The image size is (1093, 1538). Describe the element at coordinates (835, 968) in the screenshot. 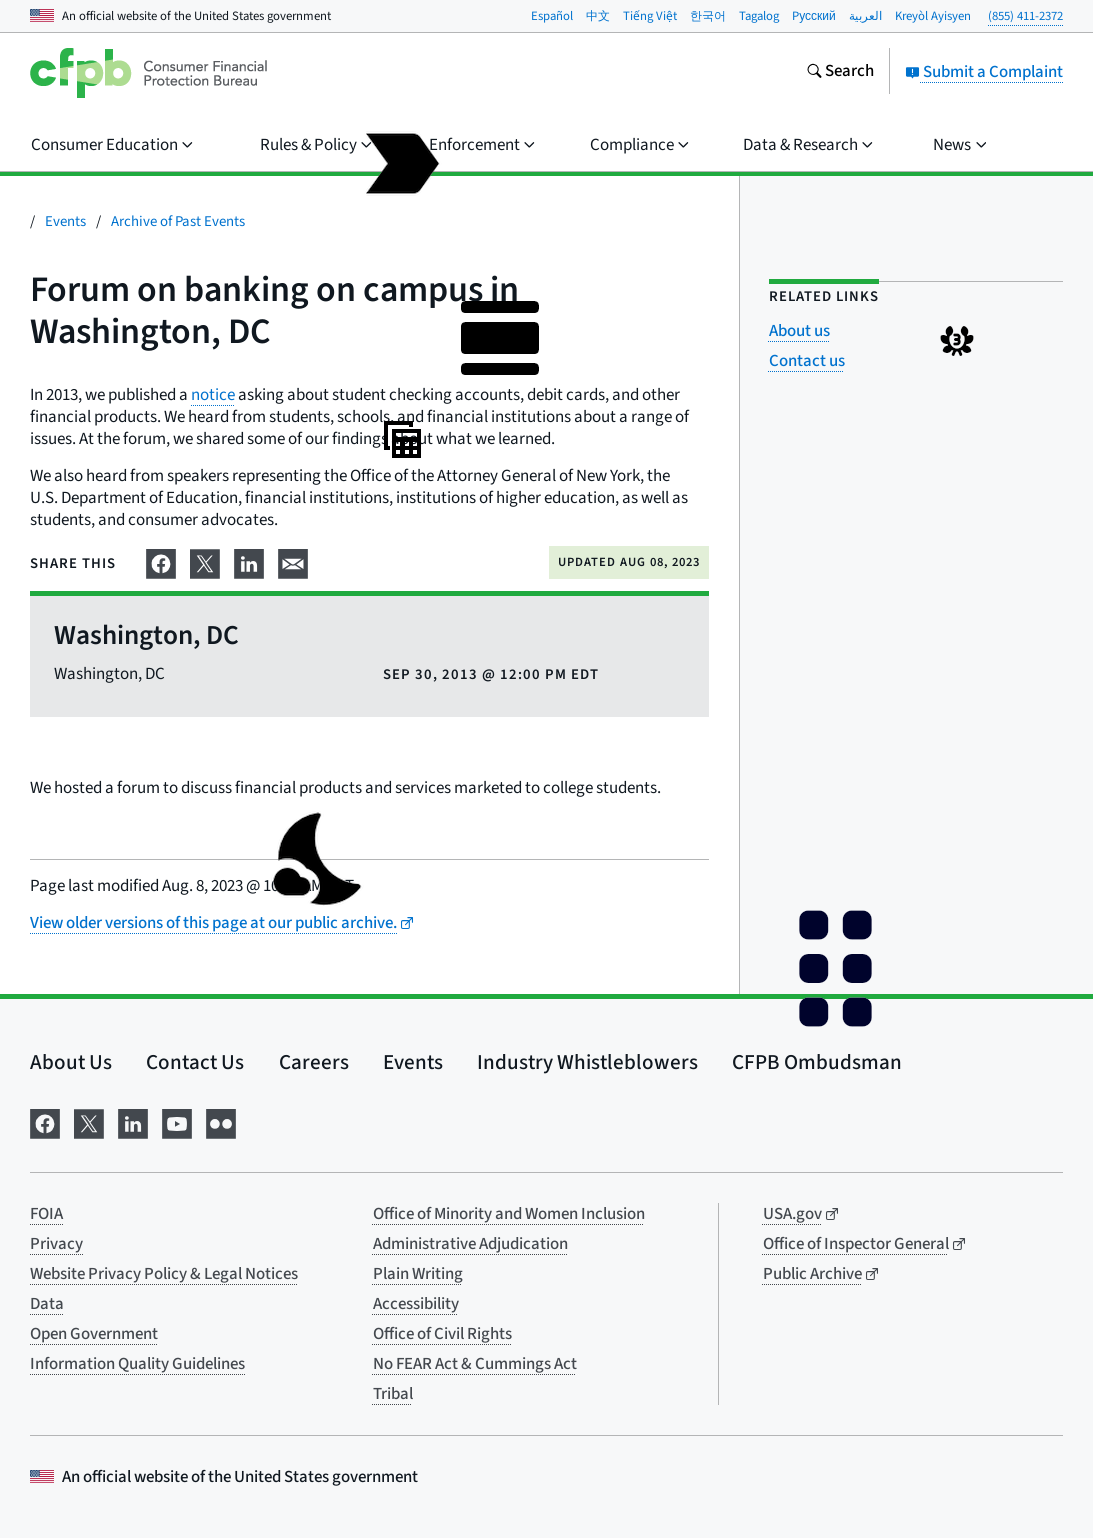

I see `toggle grid view layout` at that location.